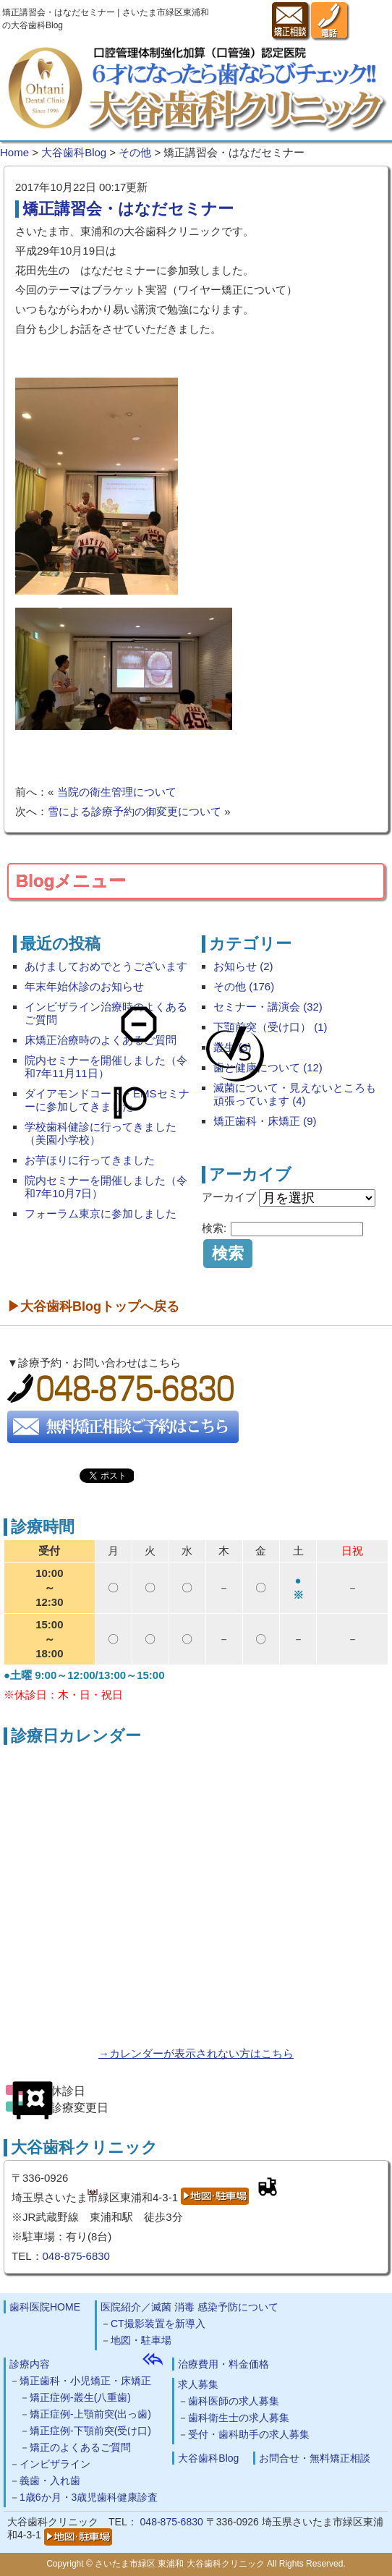 The width and height of the screenshot is (392, 2576). I want to click on codeceptjs testing framework logo, so click(235, 1054).